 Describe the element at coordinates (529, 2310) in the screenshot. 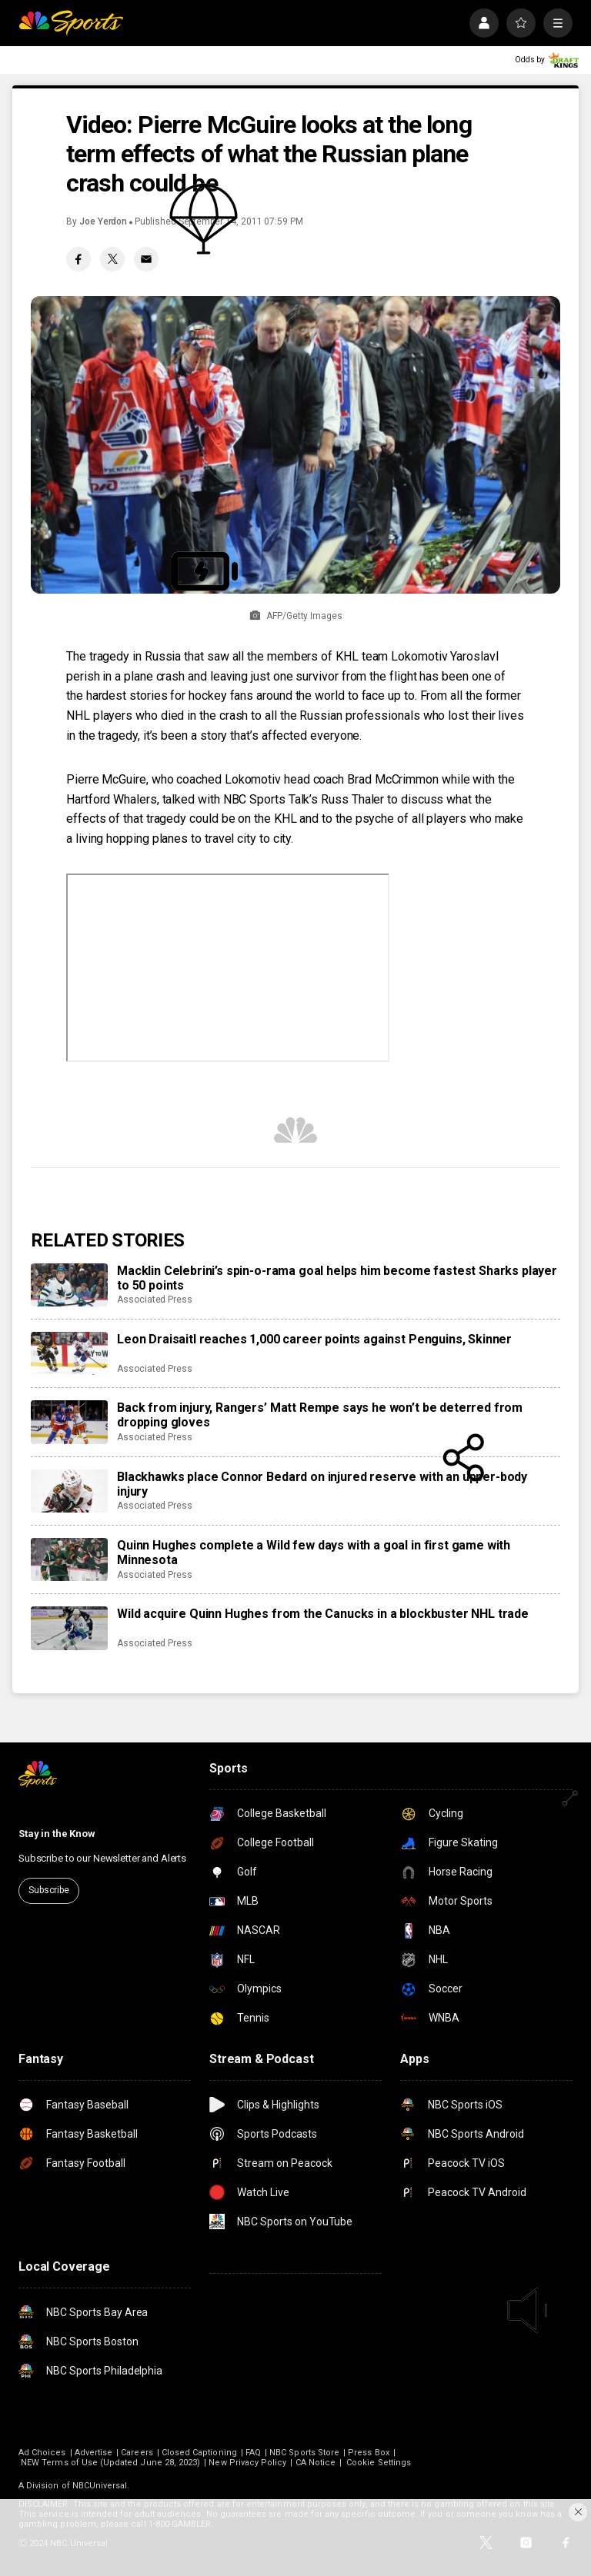

I see `adjust volume to low level` at that location.